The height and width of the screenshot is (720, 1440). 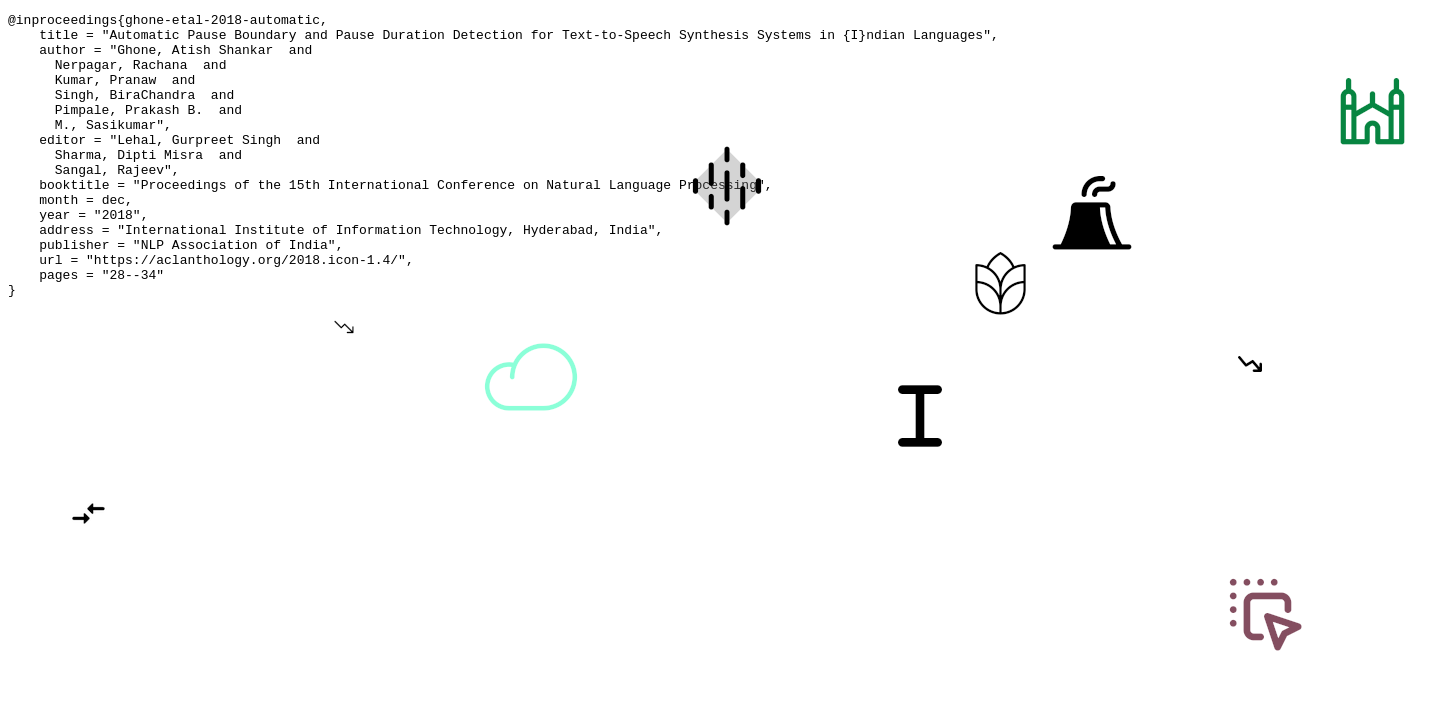 I want to click on text cursor indicating an editable text field, so click(x=920, y=416).